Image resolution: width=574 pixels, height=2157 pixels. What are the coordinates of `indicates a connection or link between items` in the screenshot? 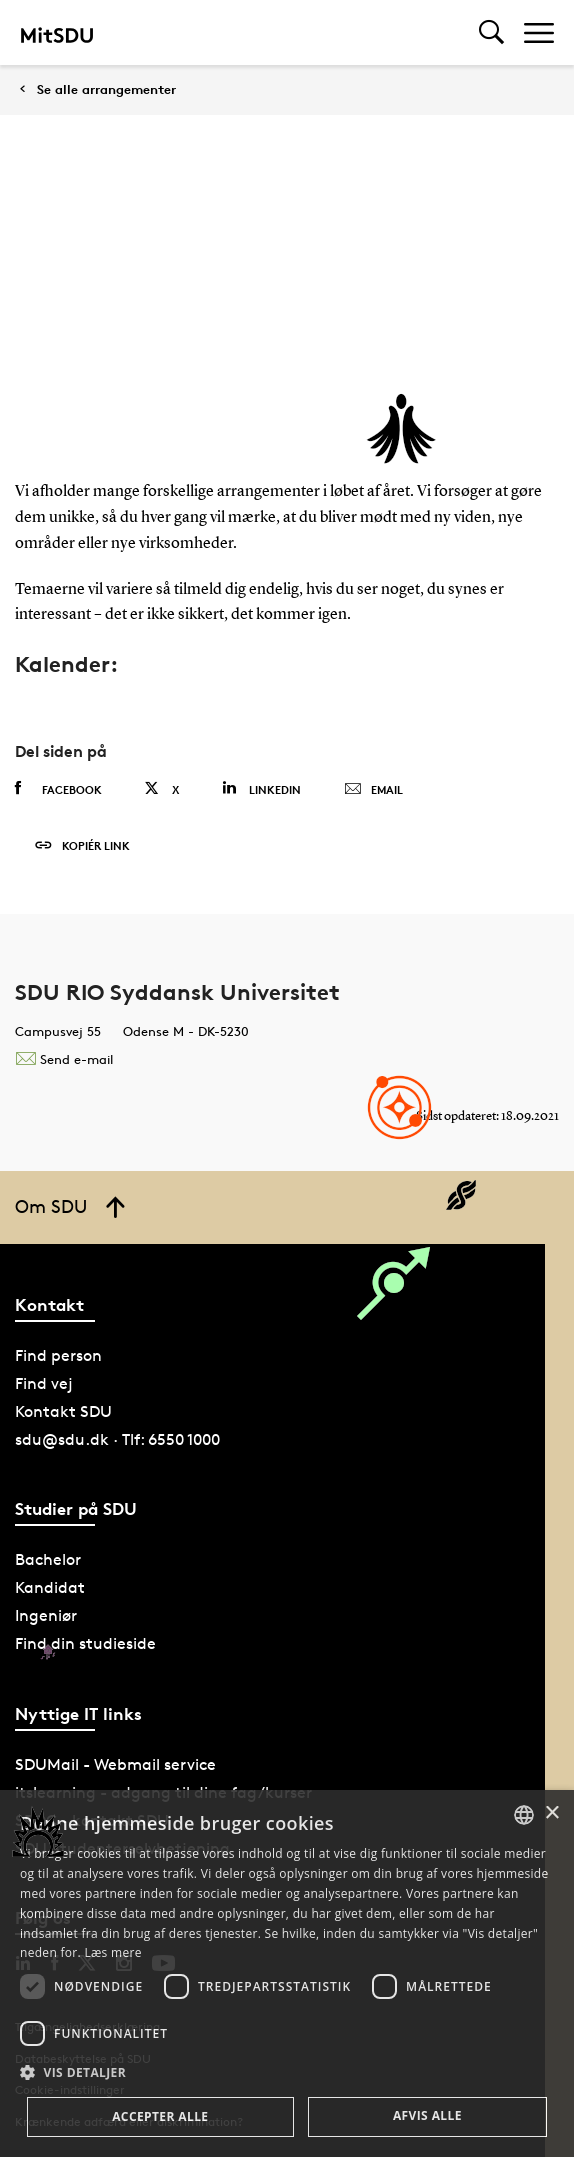 It's located at (461, 1195).